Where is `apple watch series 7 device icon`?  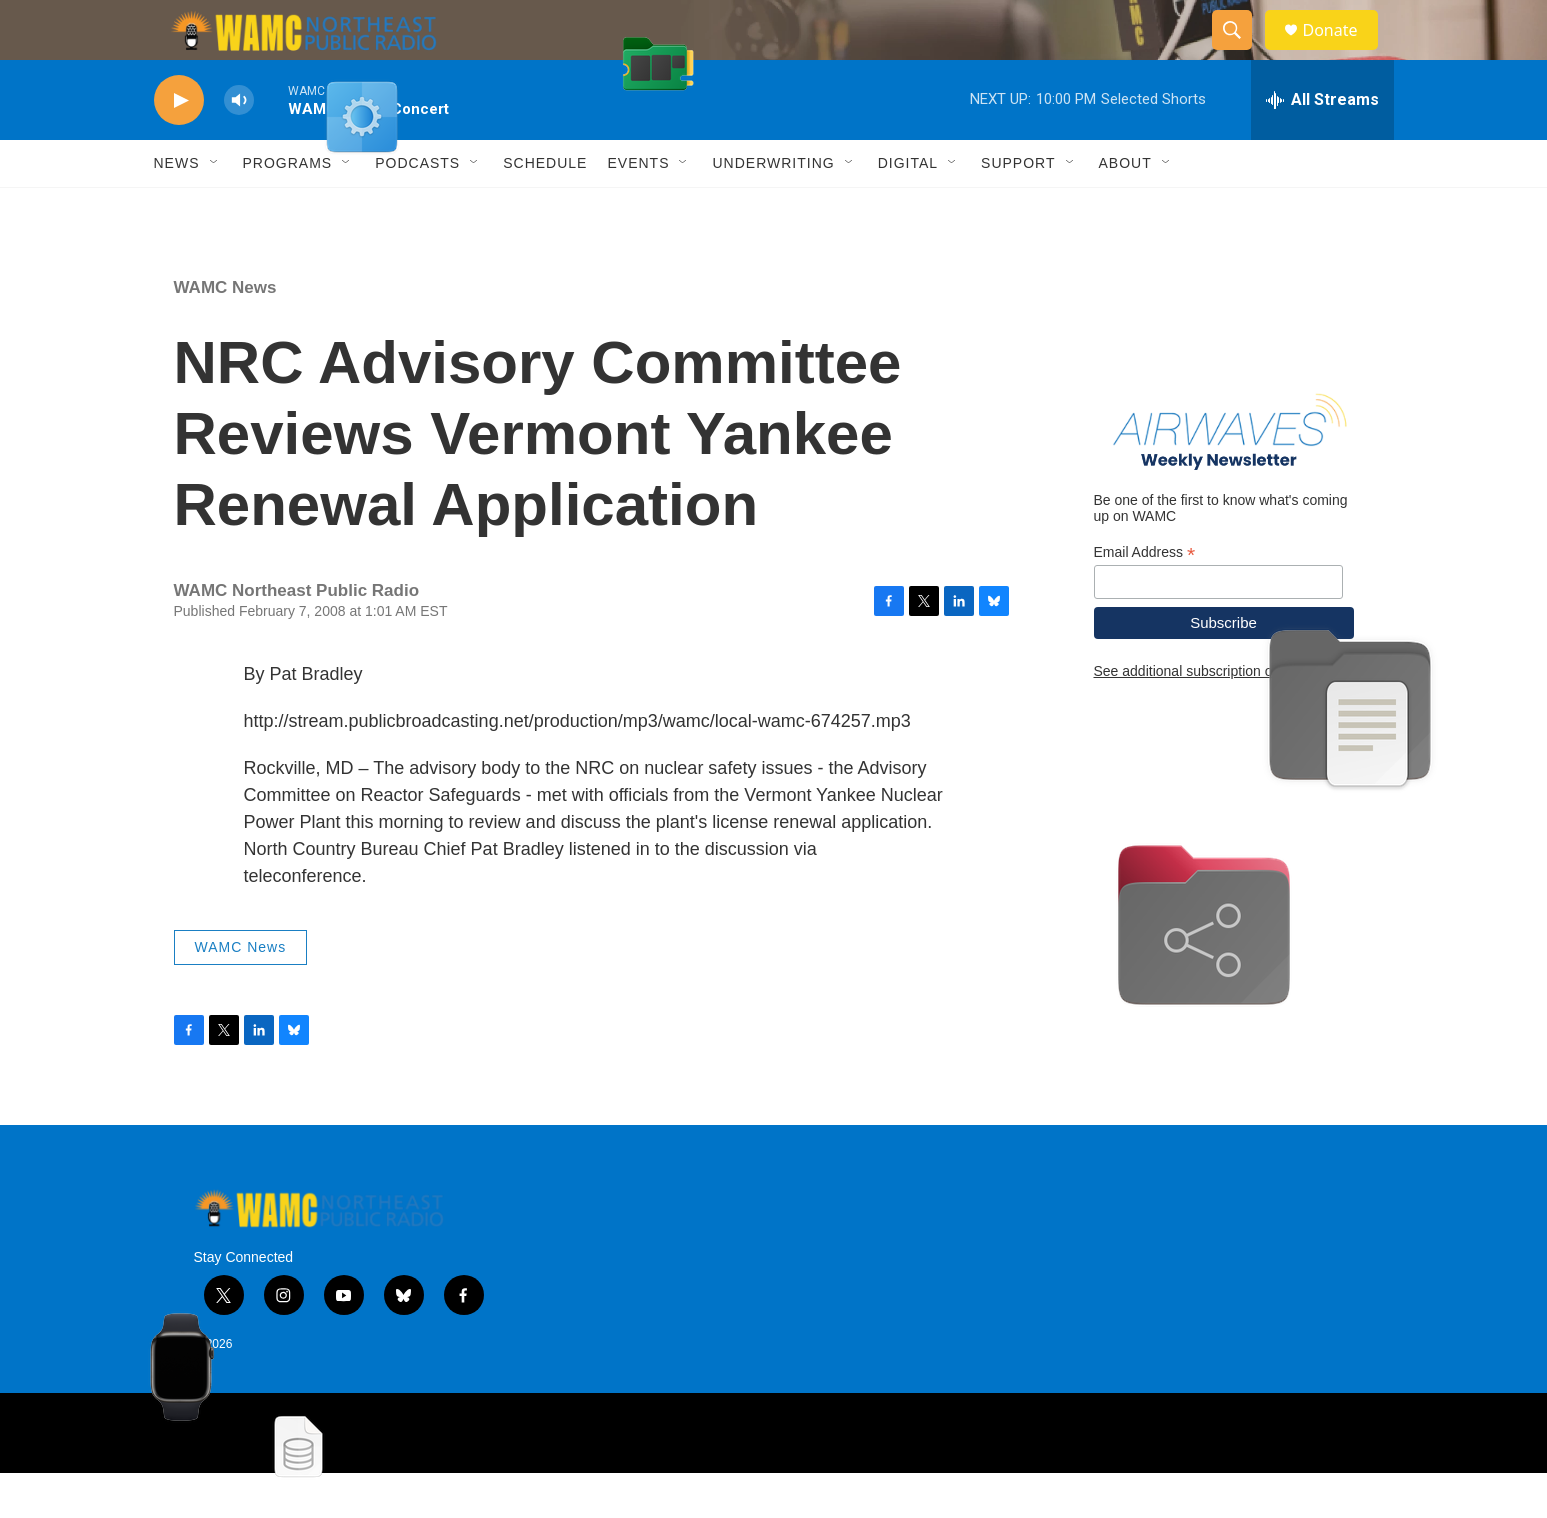 apple watch series 7 device icon is located at coordinates (181, 1367).